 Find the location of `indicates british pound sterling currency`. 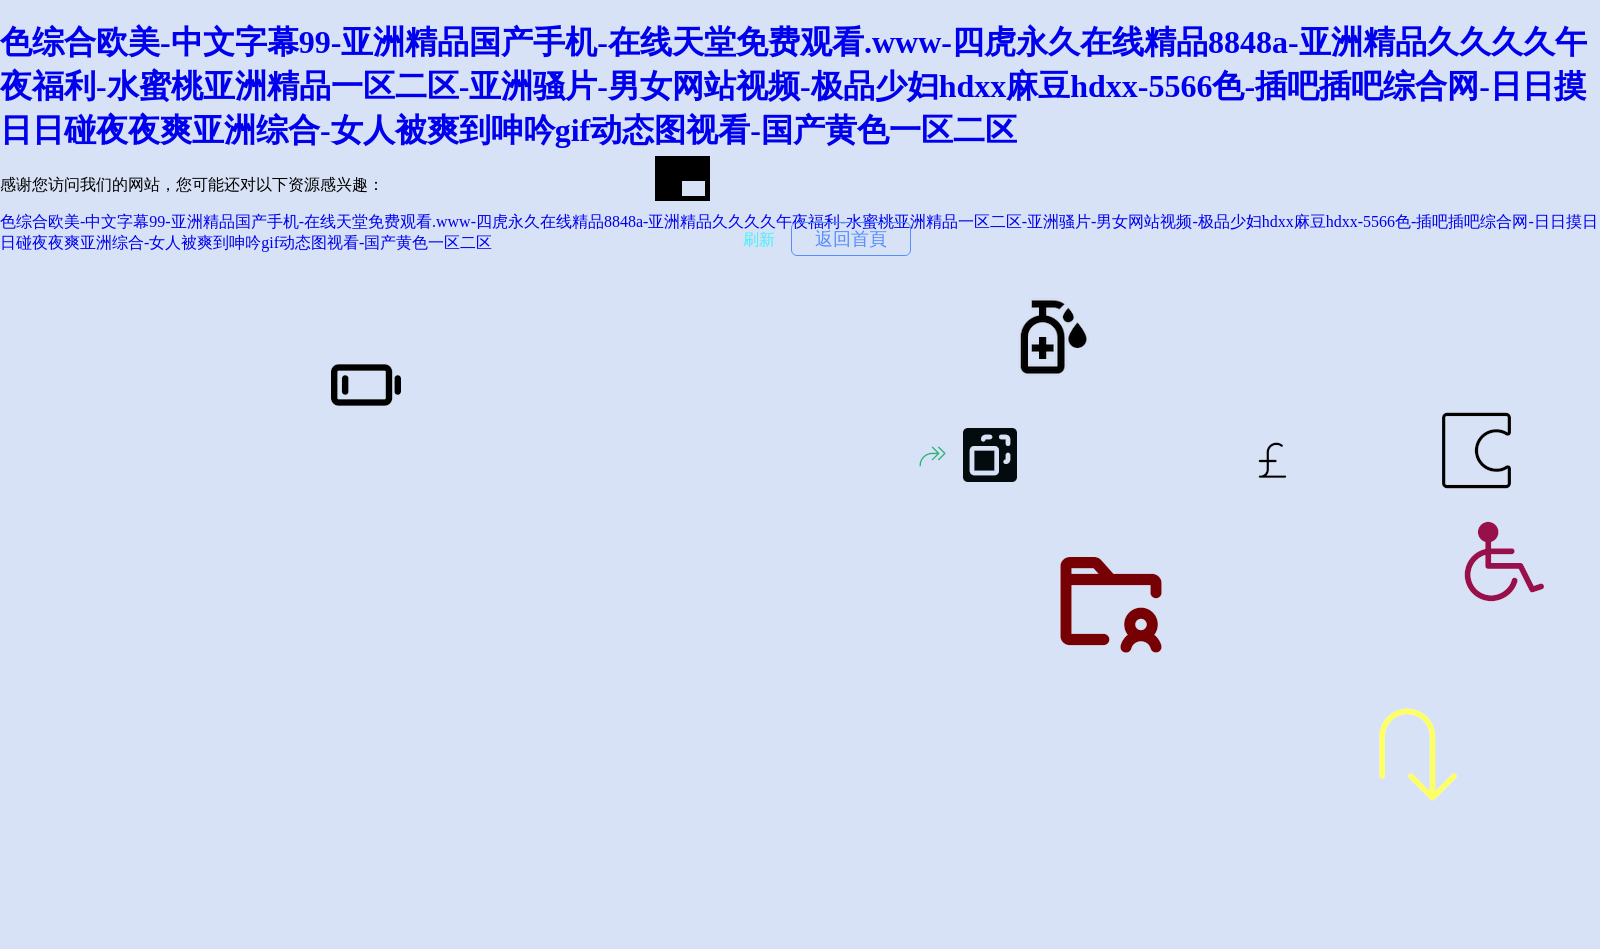

indicates british pound sterling currency is located at coordinates (1274, 461).